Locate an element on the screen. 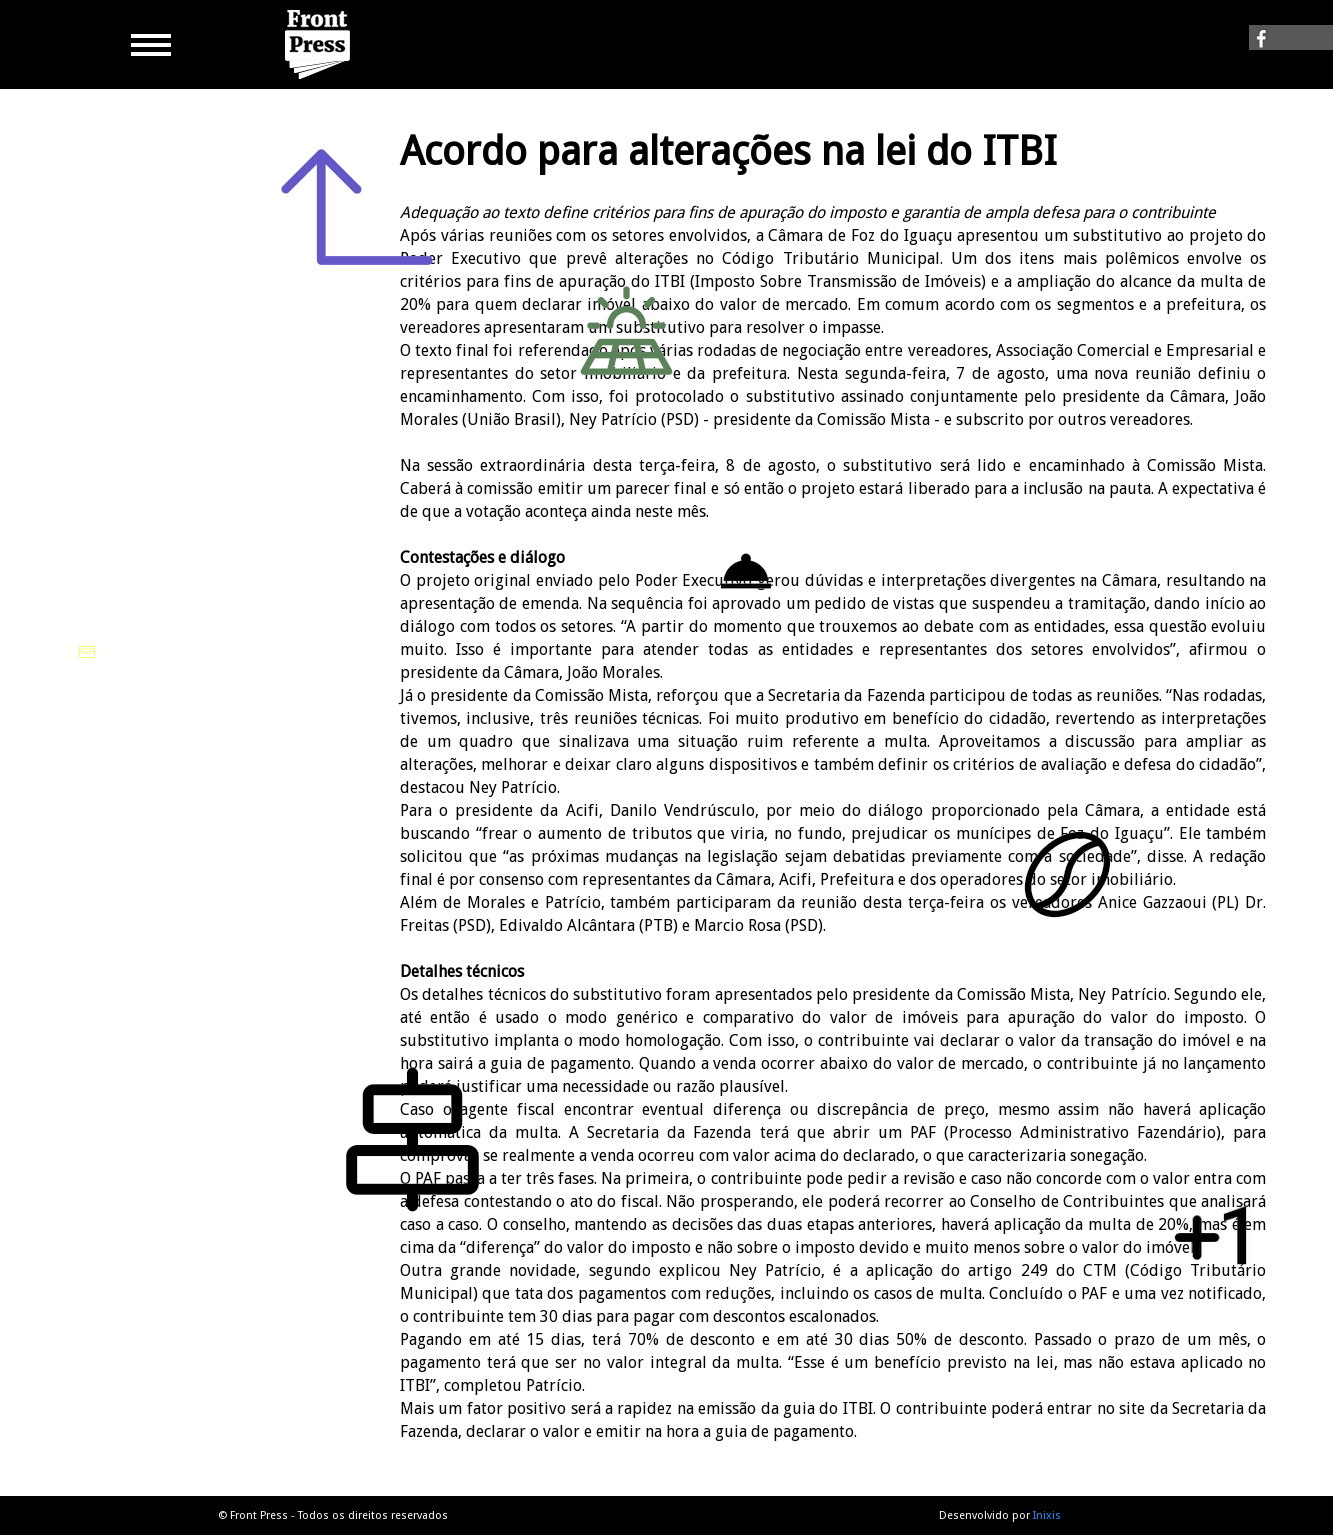 Image resolution: width=1333 pixels, height=1535 pixels. increase exposure by one stop is located at coordinates (1210, 1237).